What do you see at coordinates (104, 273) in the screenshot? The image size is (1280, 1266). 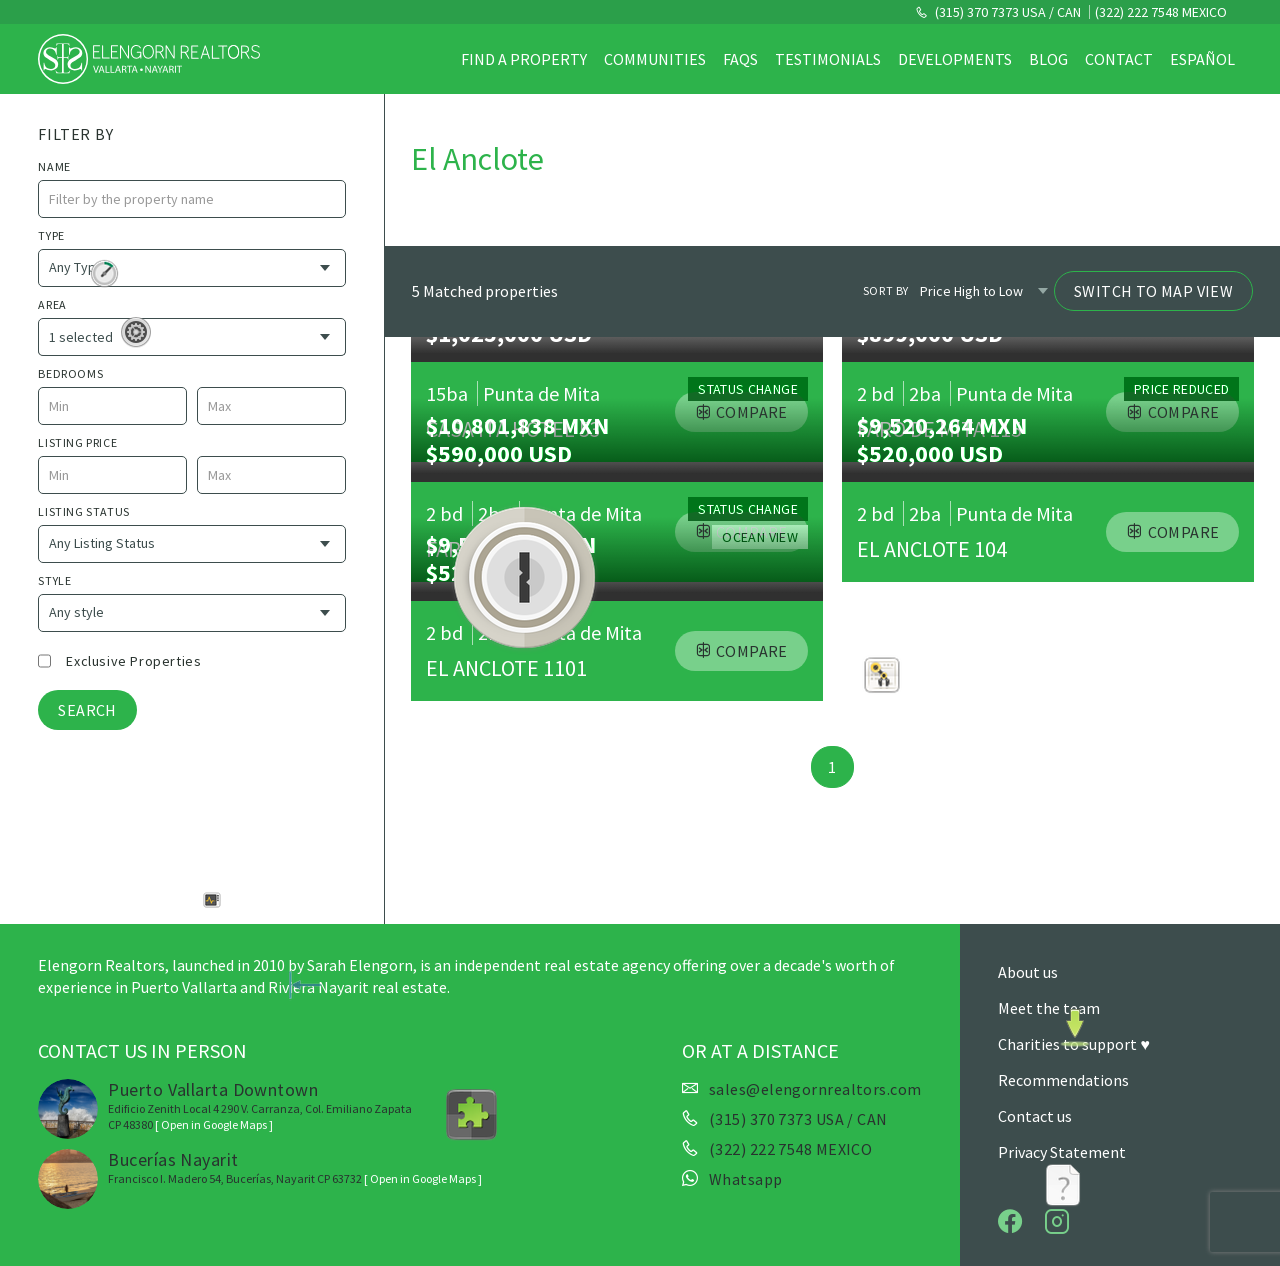 I see `open sysprof system profiler` at bounding box center [104, 273].